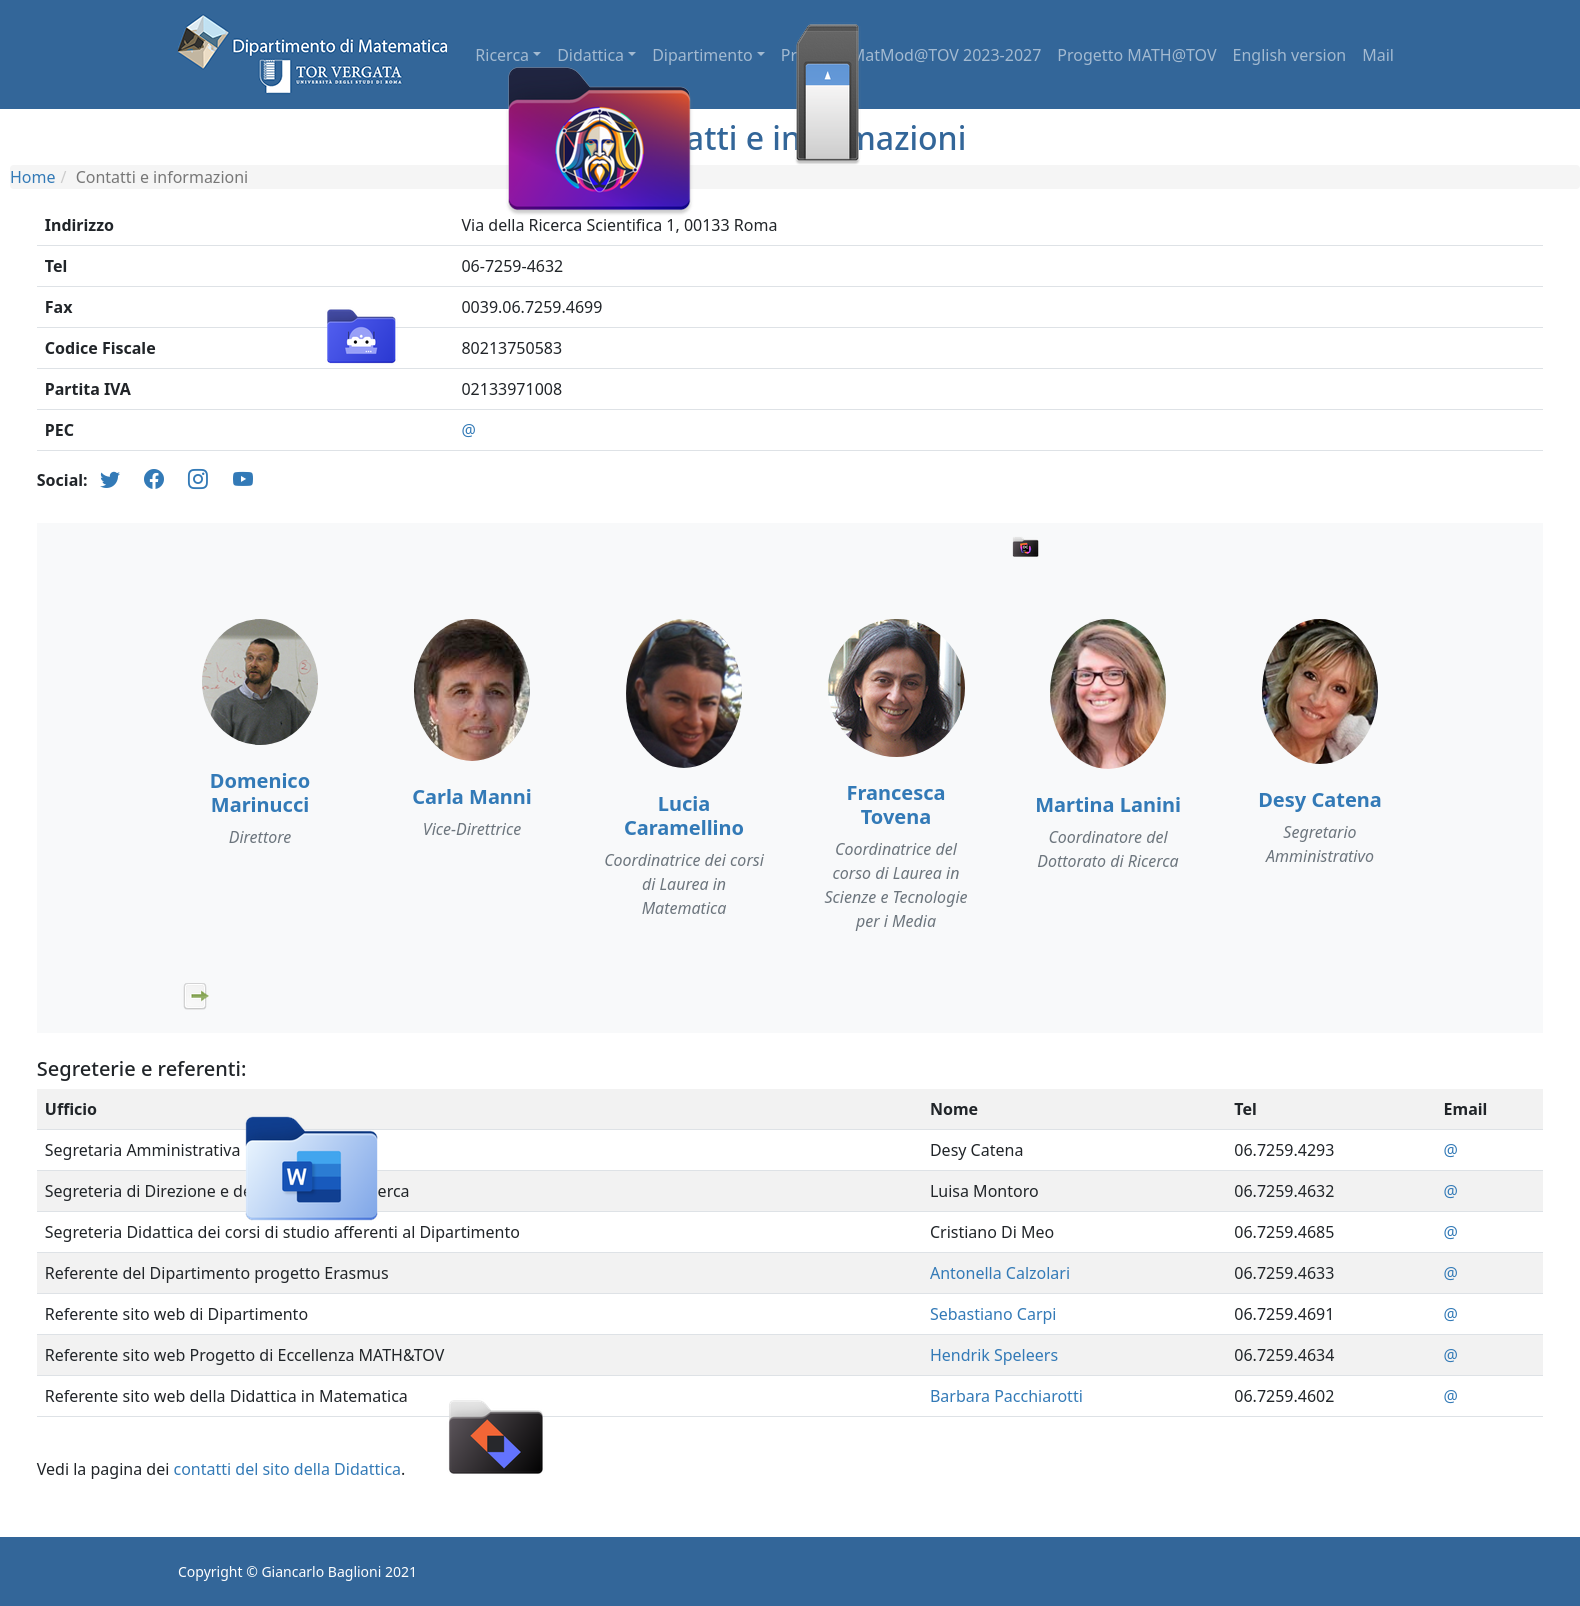  Describe the element at coordinates (827, 94) in the screenshot. I see `access memory stick or removable storage` at that location.